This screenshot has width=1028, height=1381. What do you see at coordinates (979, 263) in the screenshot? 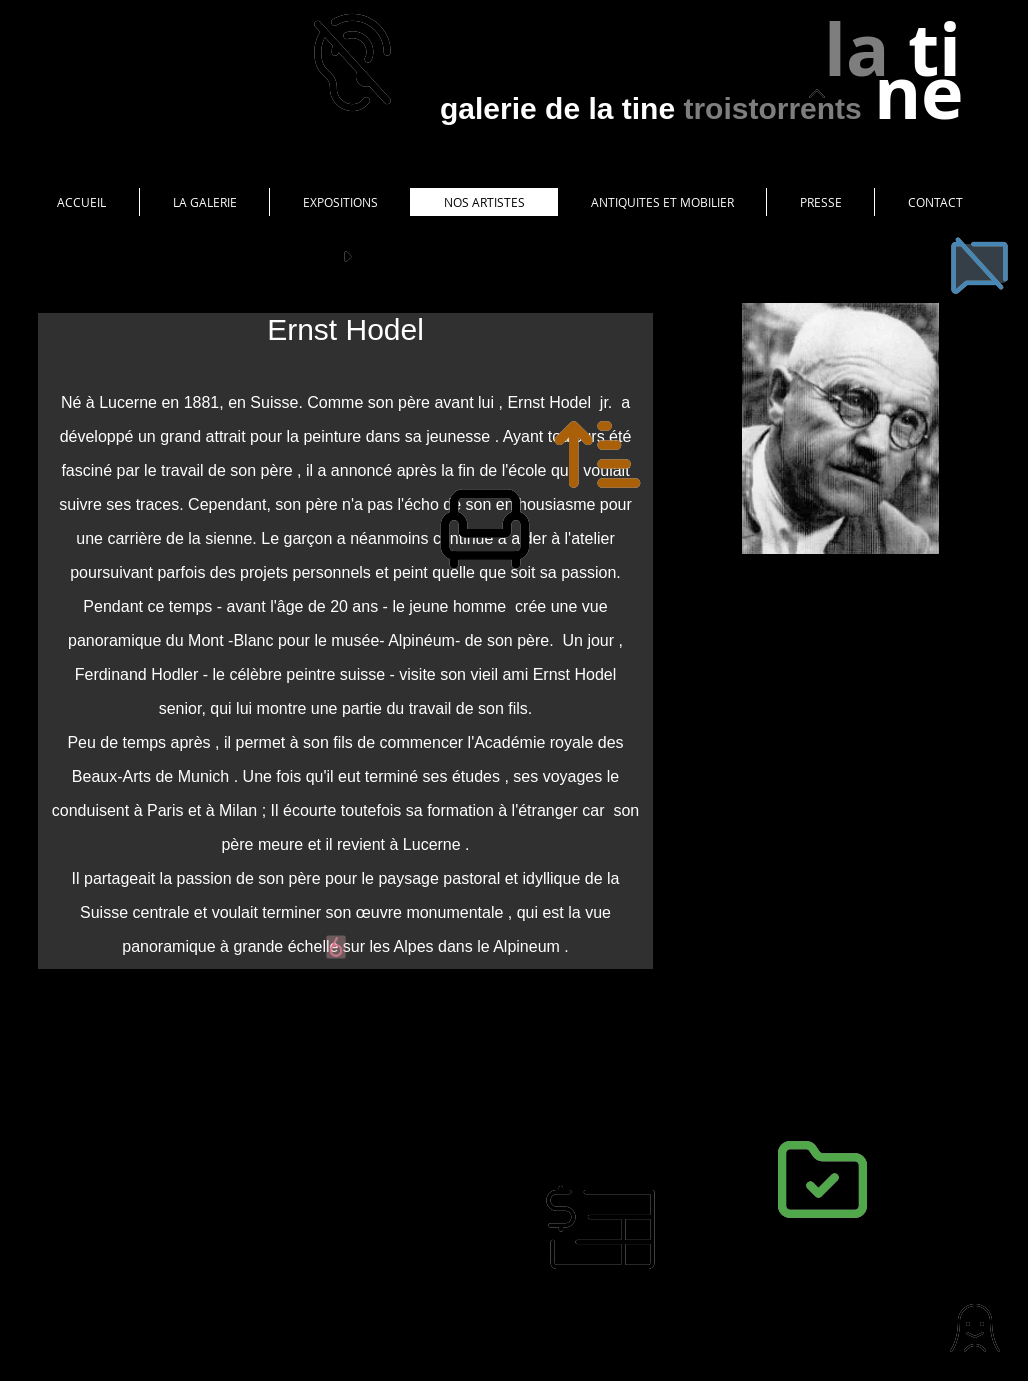
I see `mute or disable chat notifications` at bounding box center [979, 263].